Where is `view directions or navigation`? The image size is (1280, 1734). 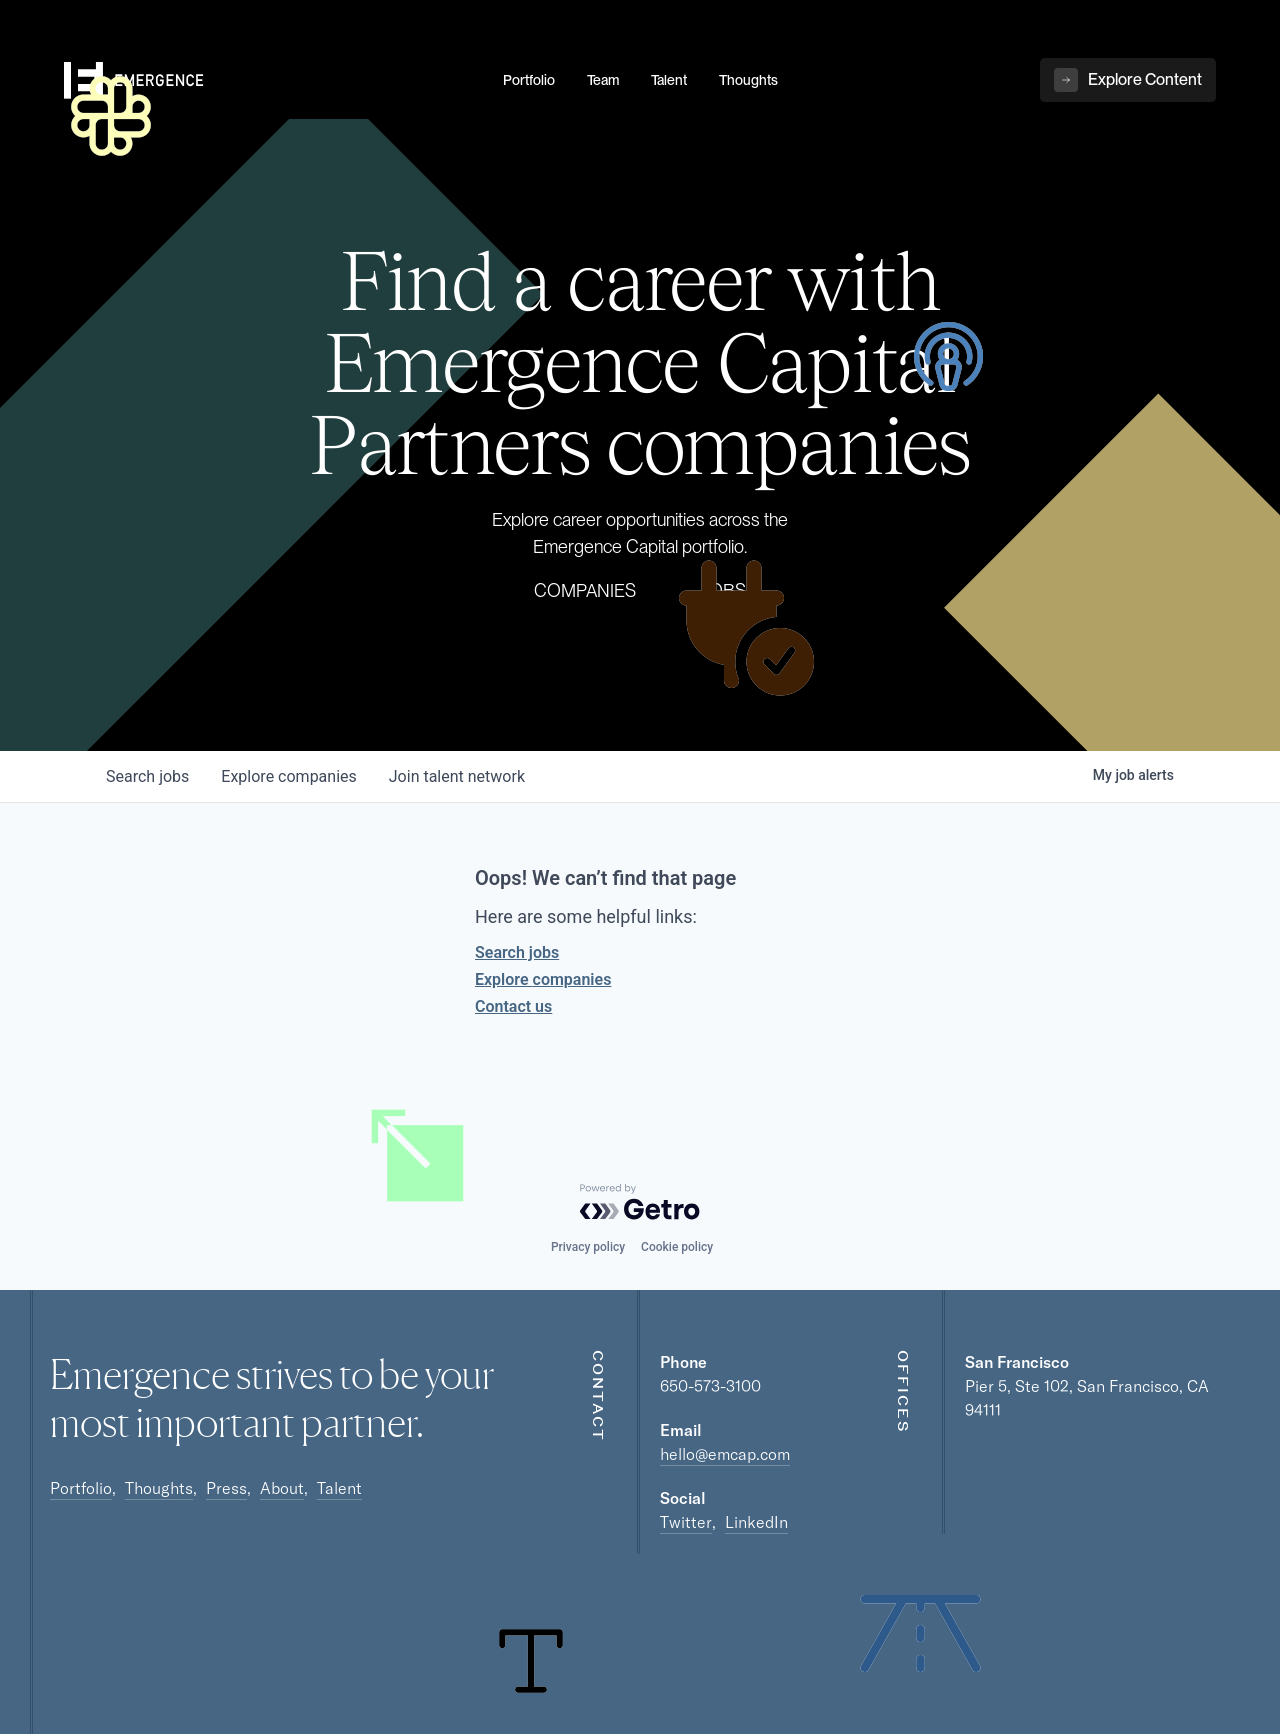 view directions or navigation is located at coordinates (920, 1633).